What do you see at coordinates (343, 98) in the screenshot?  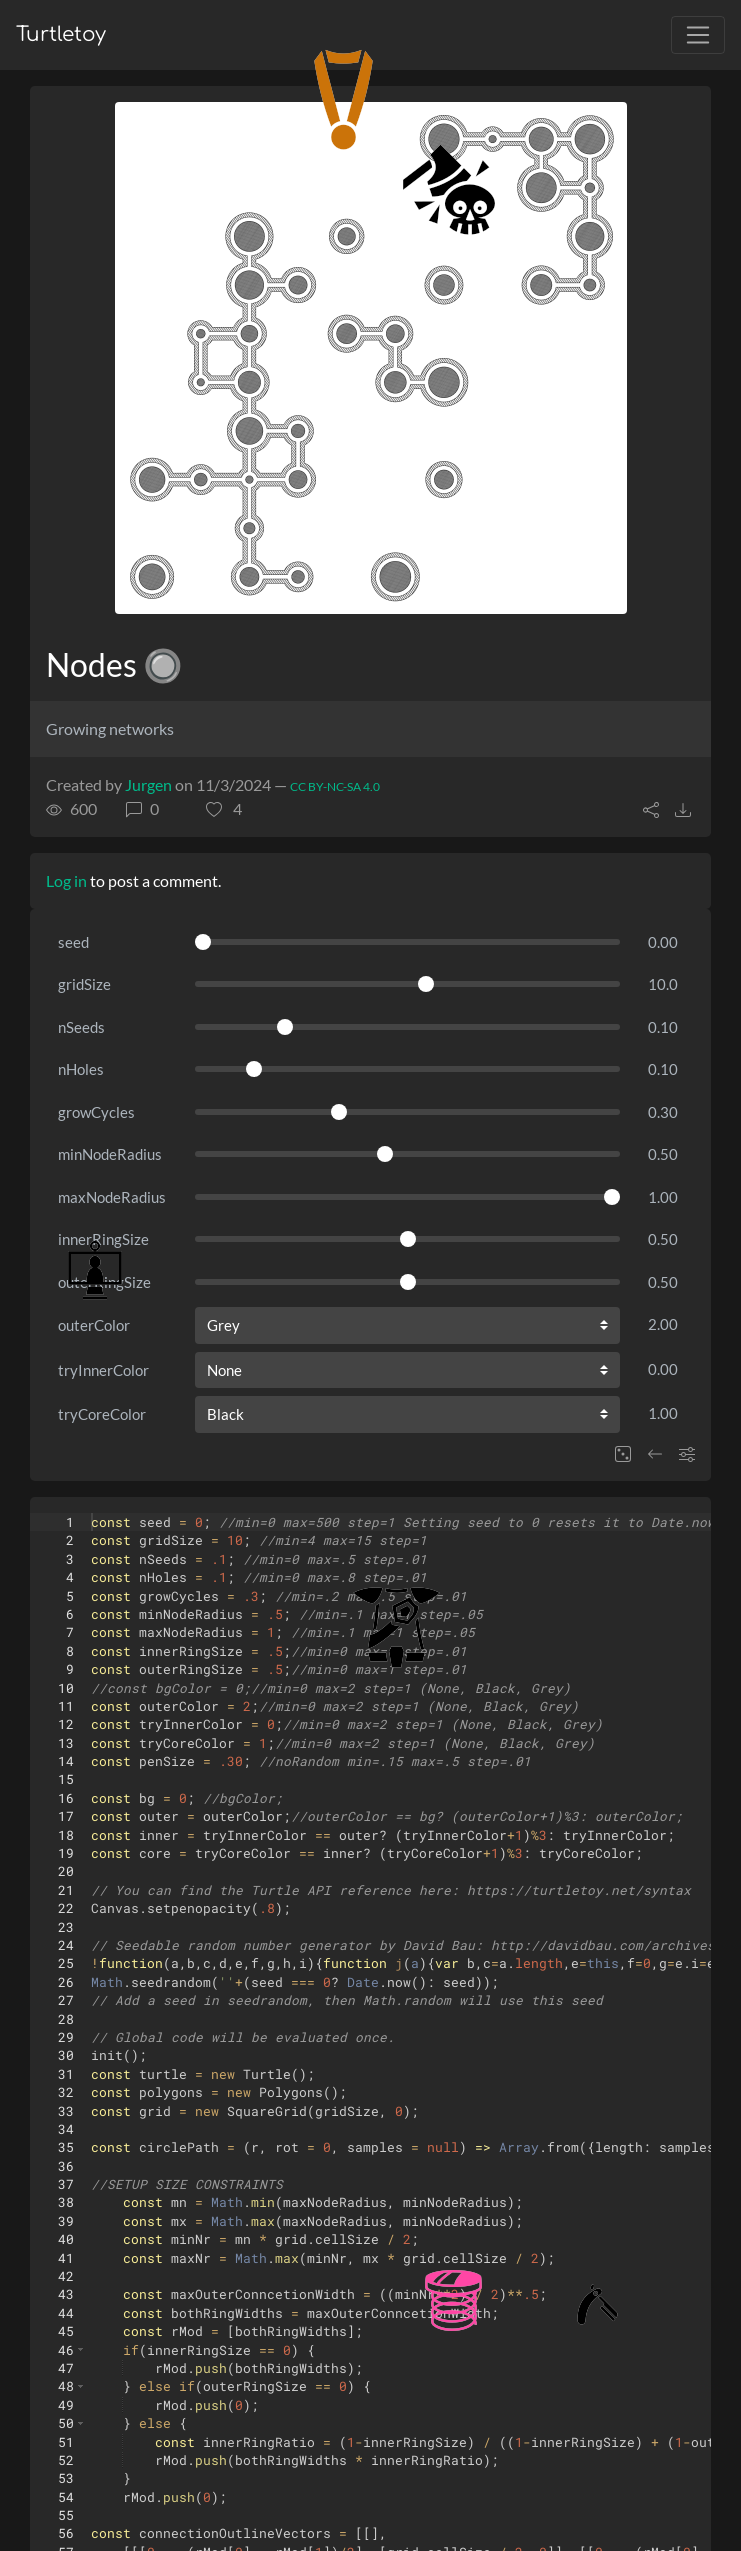 I see `view achievements or awards` at bounding box center [343, 98].